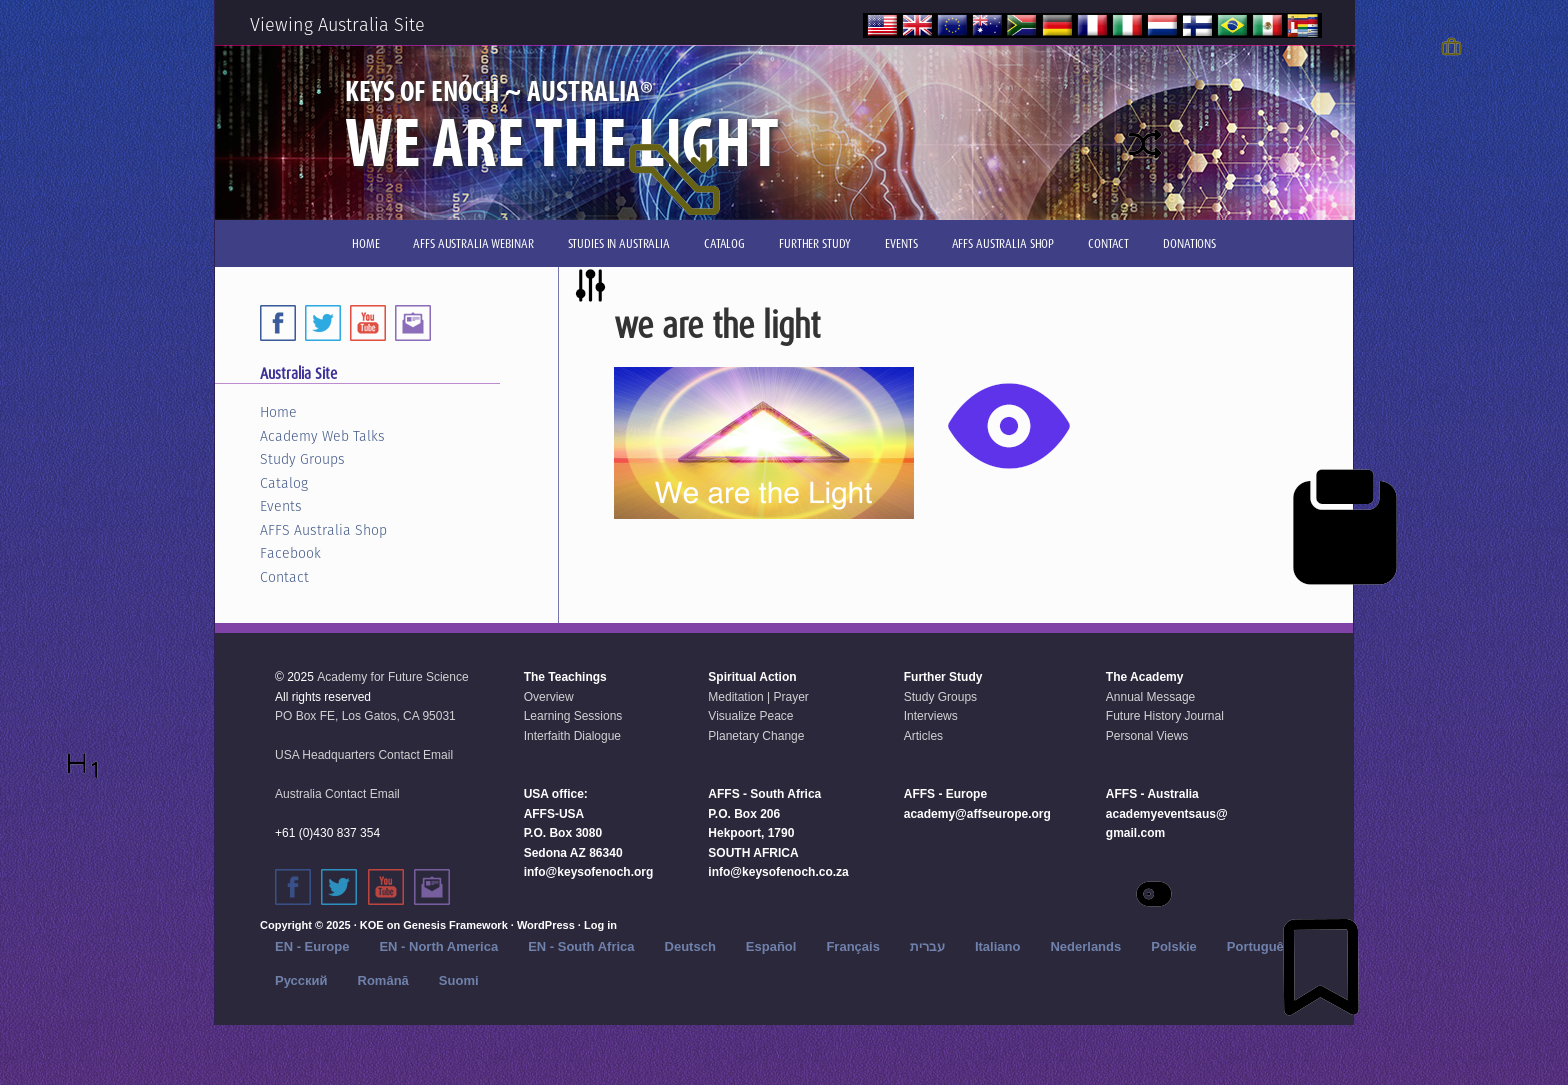  What do you see at coordinates (590, 285) in the screenshot?
I see `open settings or preferences` at bounding box center [590, 285].